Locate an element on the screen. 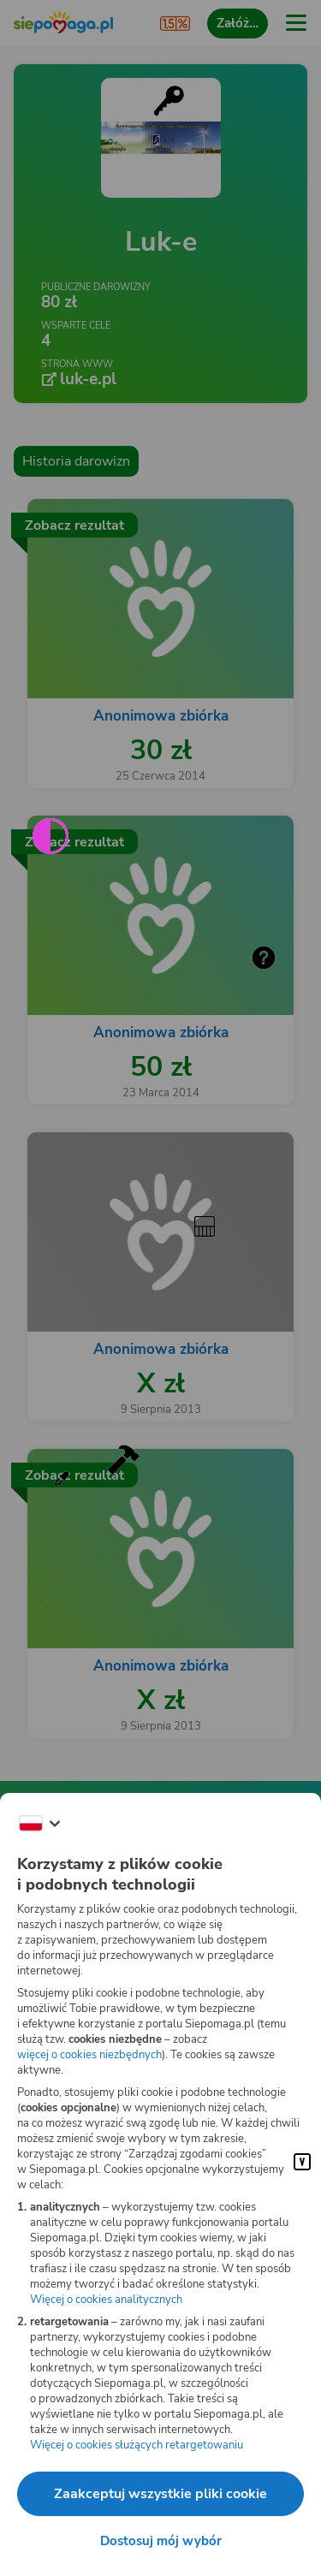 This screenshot has width=321, height=2576. toggle bottom panel visibility is located at coordinates (205, 1226).